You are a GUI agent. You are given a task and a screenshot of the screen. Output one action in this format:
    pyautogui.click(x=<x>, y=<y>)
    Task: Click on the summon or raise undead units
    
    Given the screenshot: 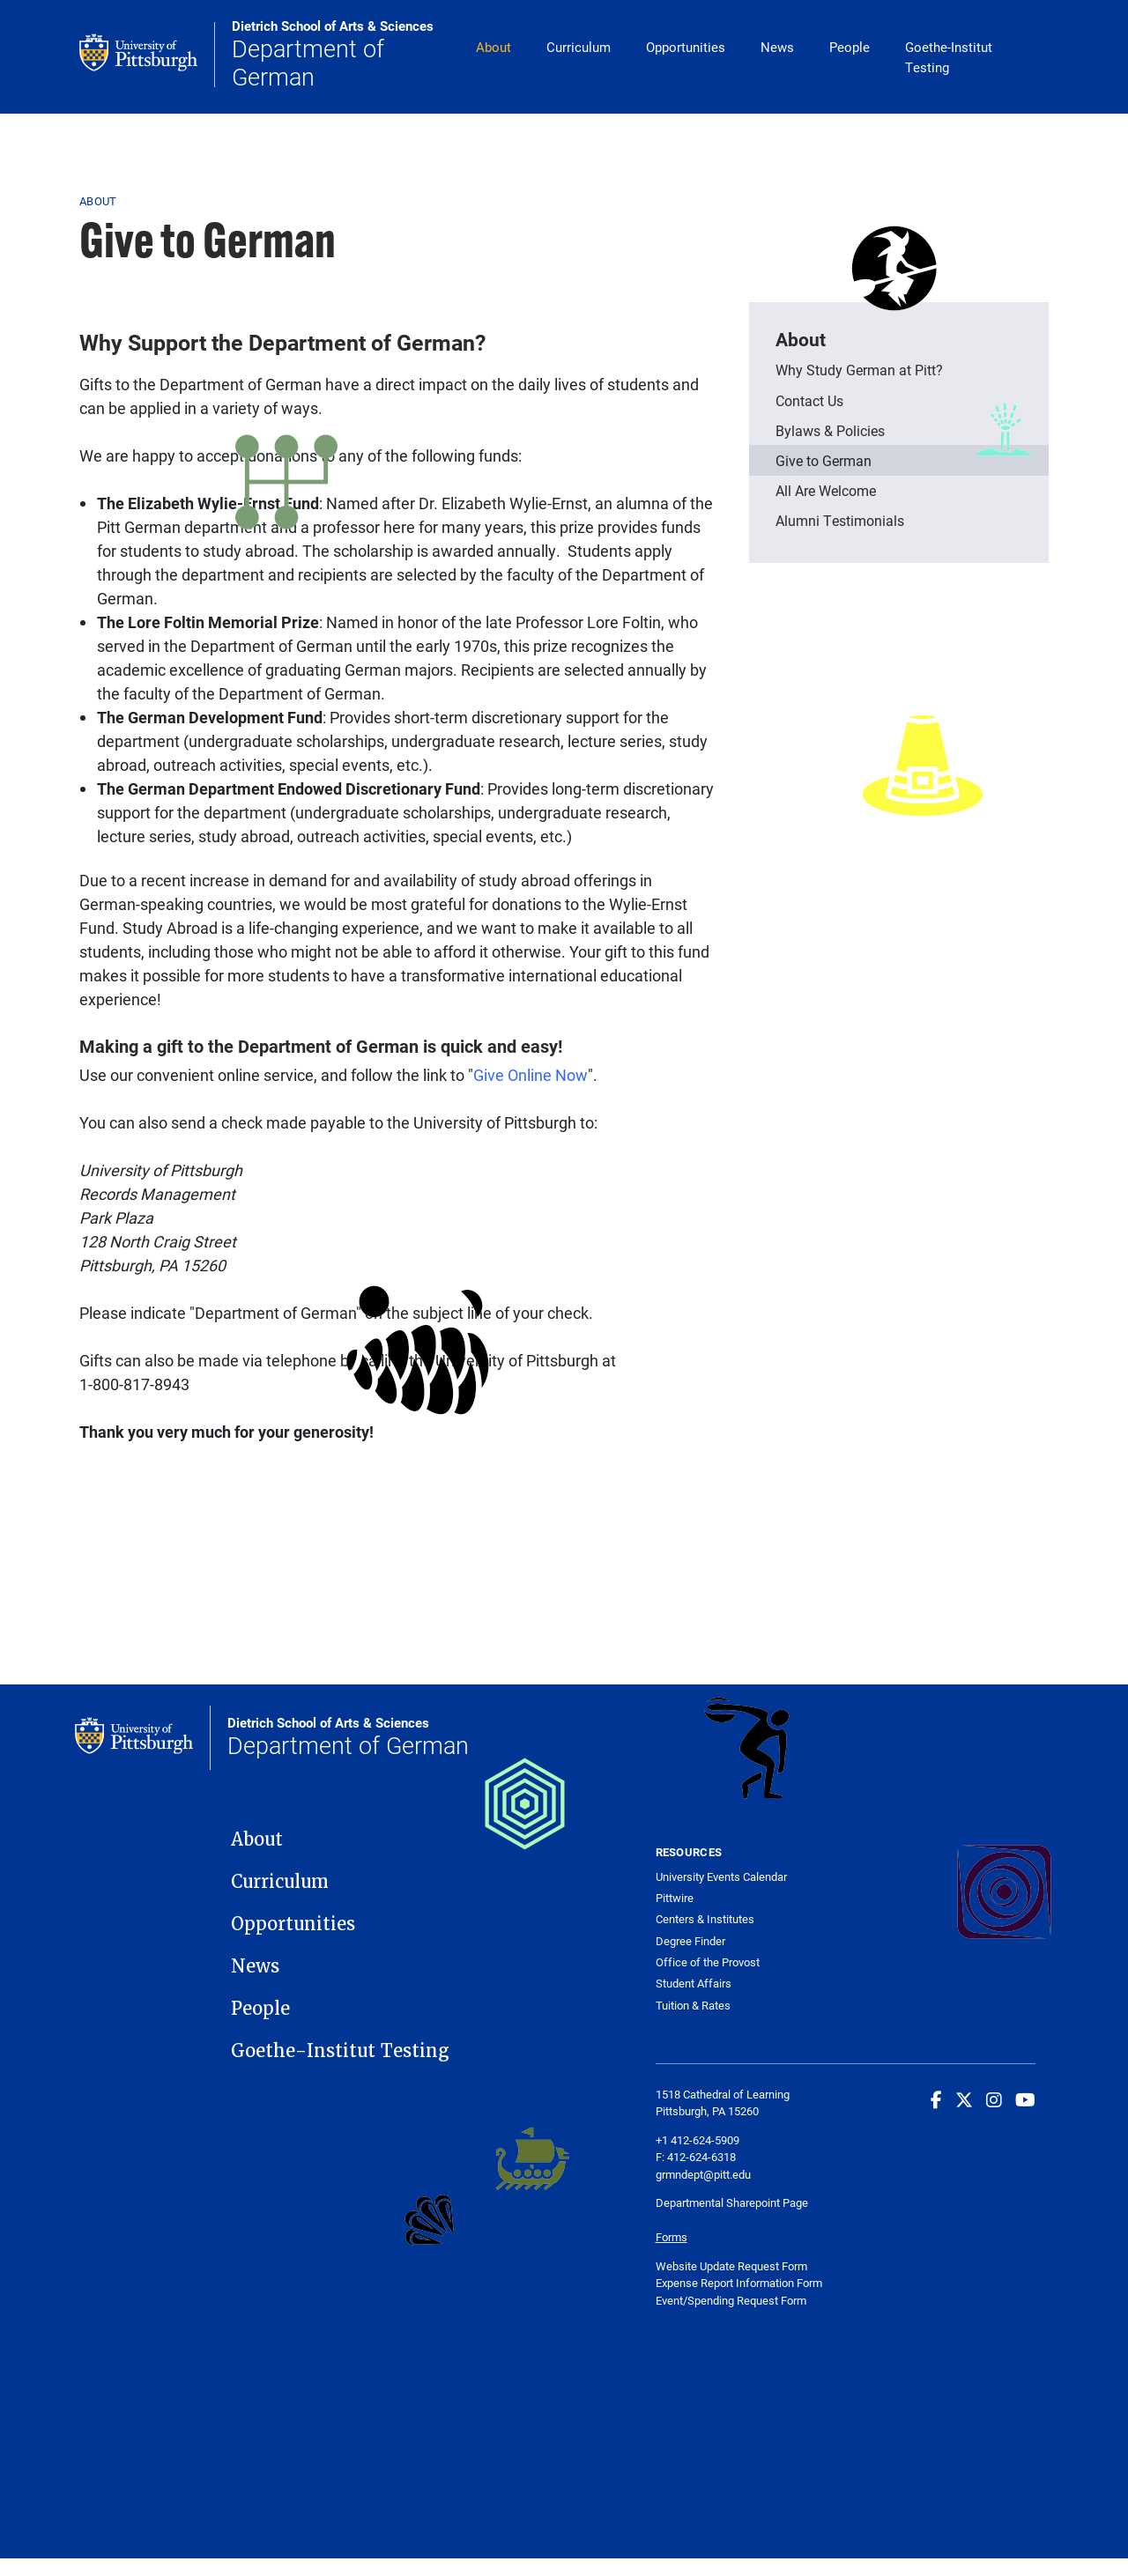 What is the action you would take?
    pyautogui.click(x=1005, y=426)
    